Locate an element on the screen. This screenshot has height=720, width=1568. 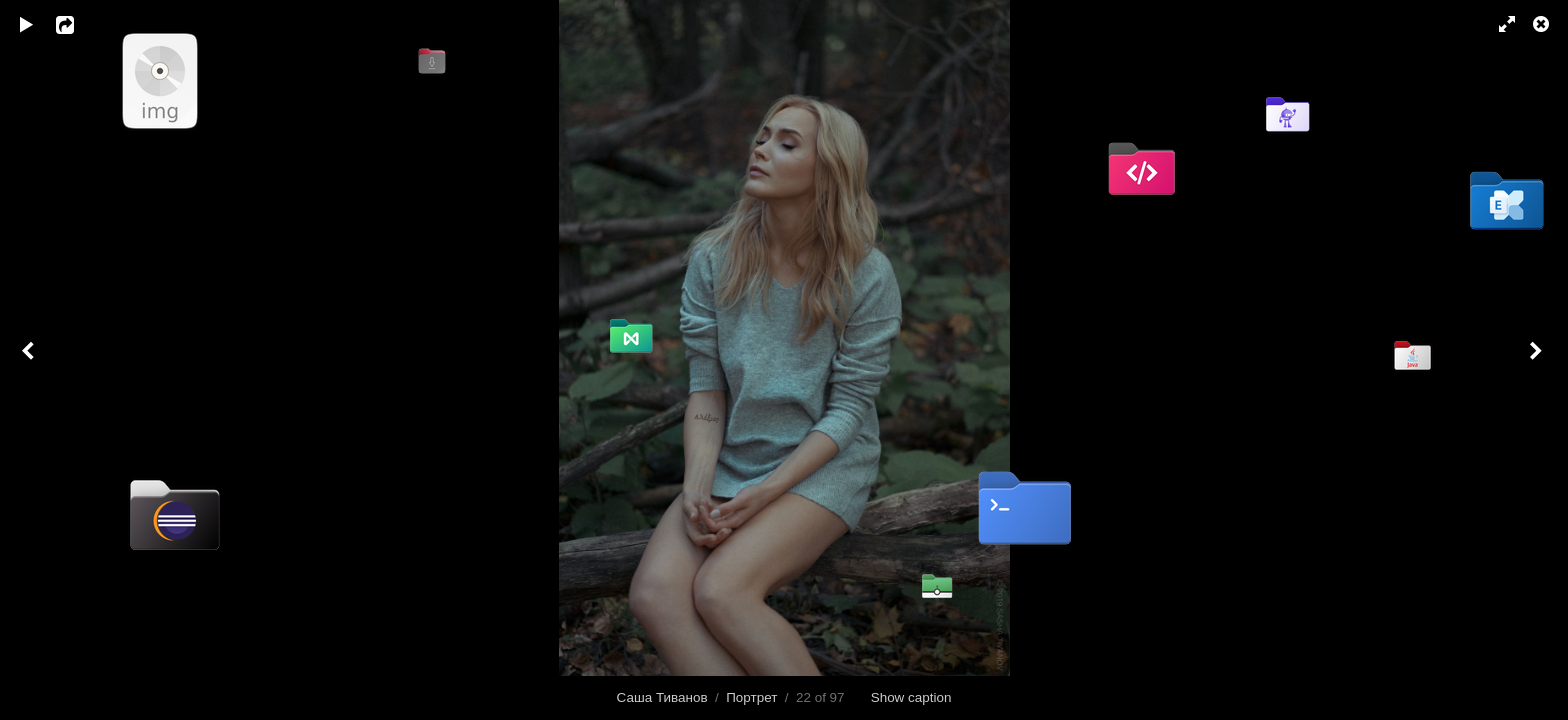
raw disk image file type indicator is located at coordinates (160, 81).